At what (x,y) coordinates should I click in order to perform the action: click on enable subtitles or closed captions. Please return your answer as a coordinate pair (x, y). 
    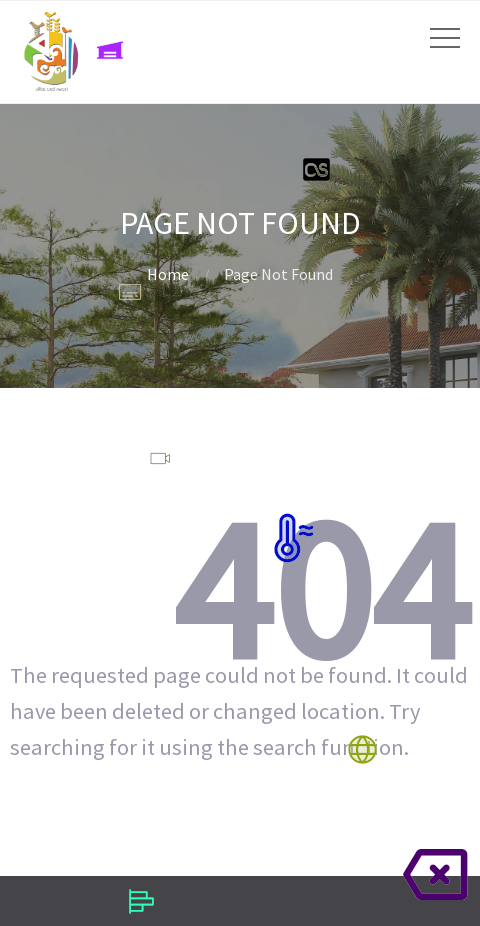
    Looking at the image, I should click on (130, 292).